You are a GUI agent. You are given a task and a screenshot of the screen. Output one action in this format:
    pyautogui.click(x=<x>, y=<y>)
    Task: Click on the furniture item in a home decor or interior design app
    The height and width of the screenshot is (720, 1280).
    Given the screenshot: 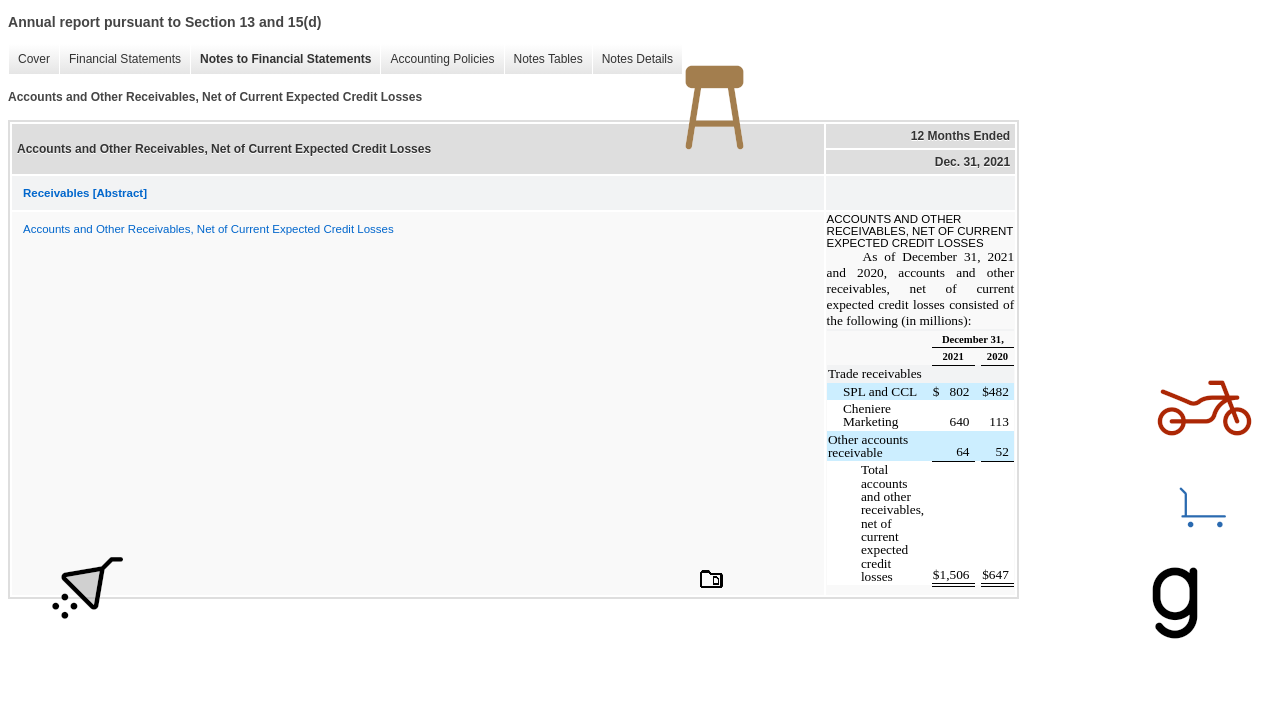 What is the action you would take?
    pyautogui.click(x=714, y=107)
    